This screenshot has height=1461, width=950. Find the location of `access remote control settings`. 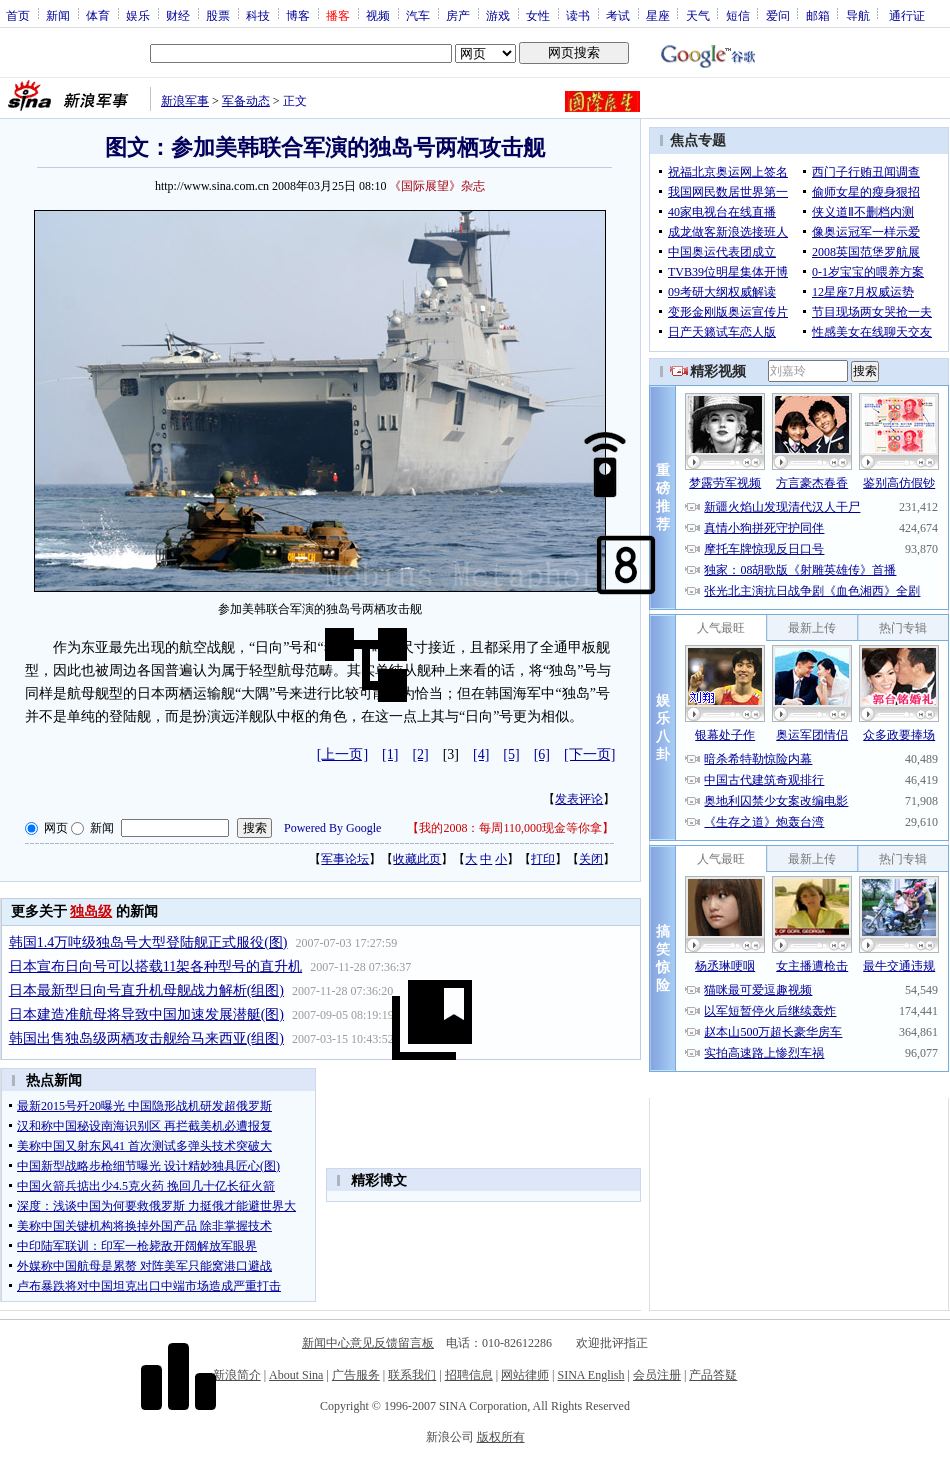

access remote control settings is located at coordinates (605, 466).